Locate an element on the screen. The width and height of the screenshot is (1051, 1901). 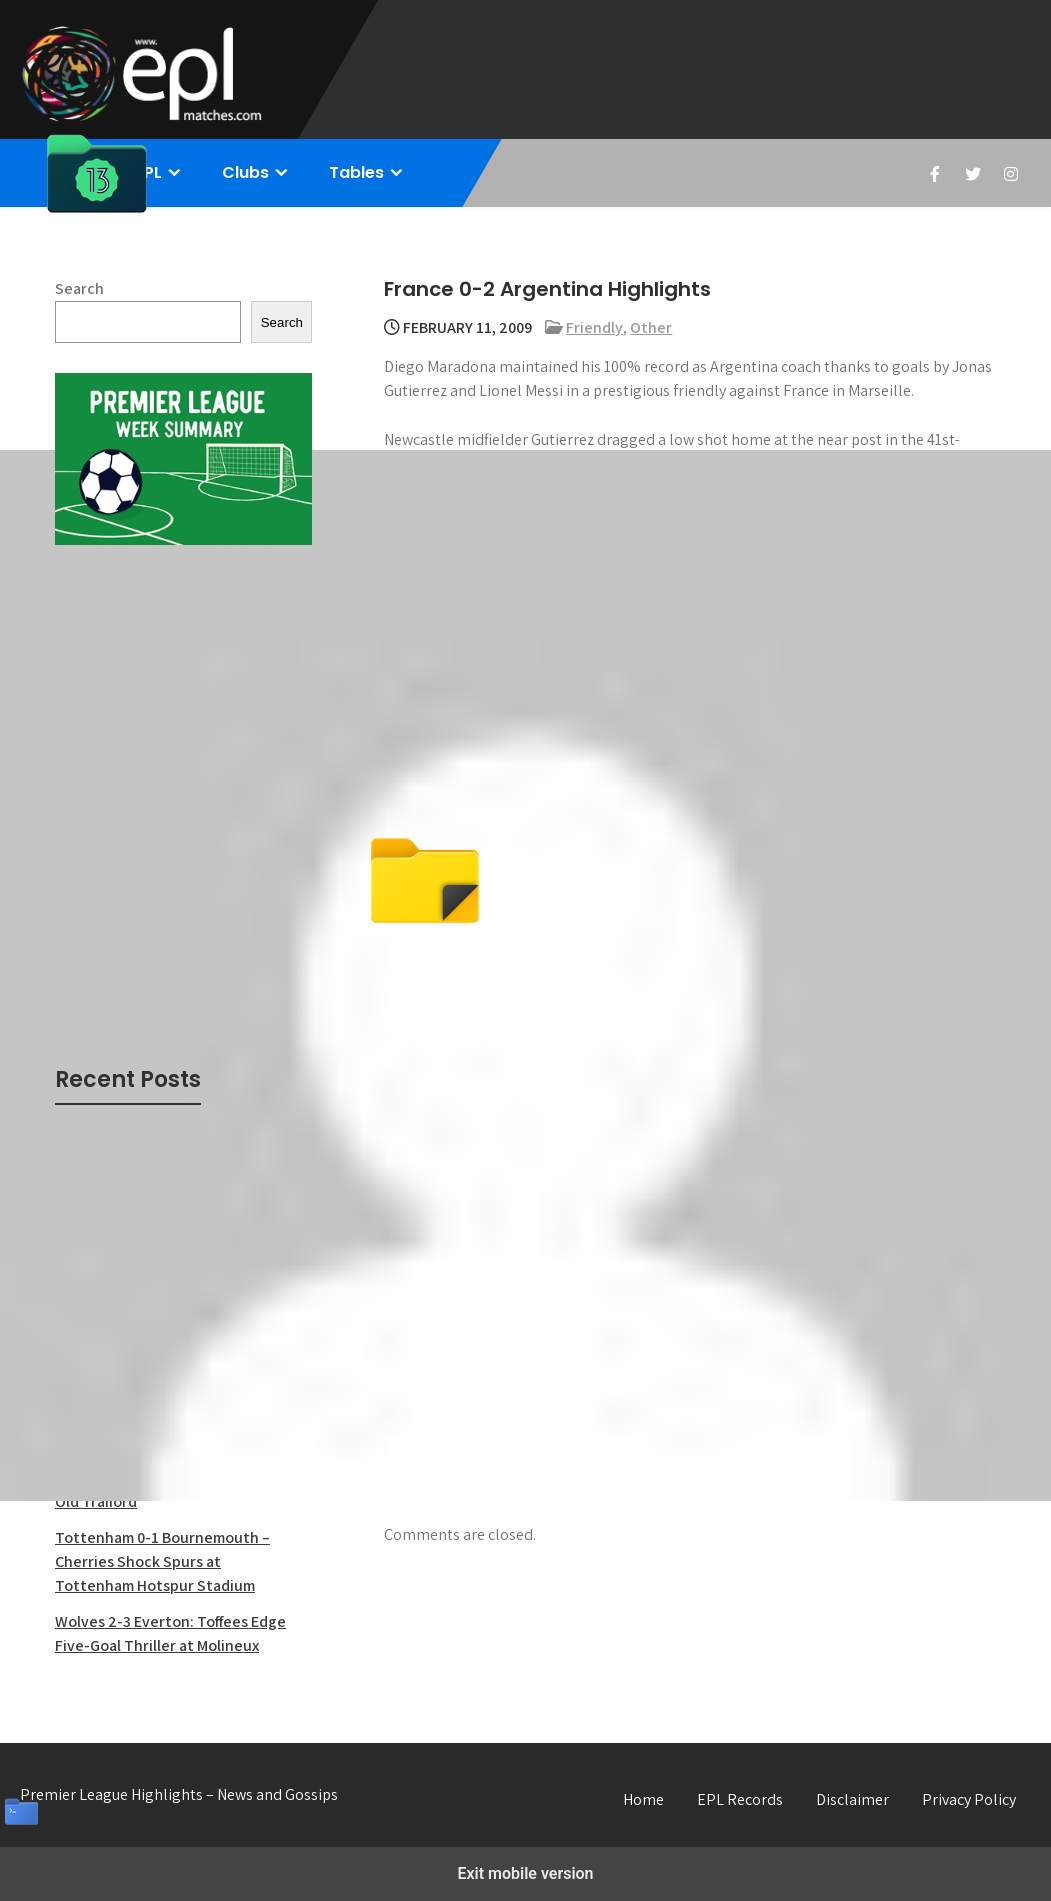
open folder containing powershell scripts is located at coordinates (21, 1812).